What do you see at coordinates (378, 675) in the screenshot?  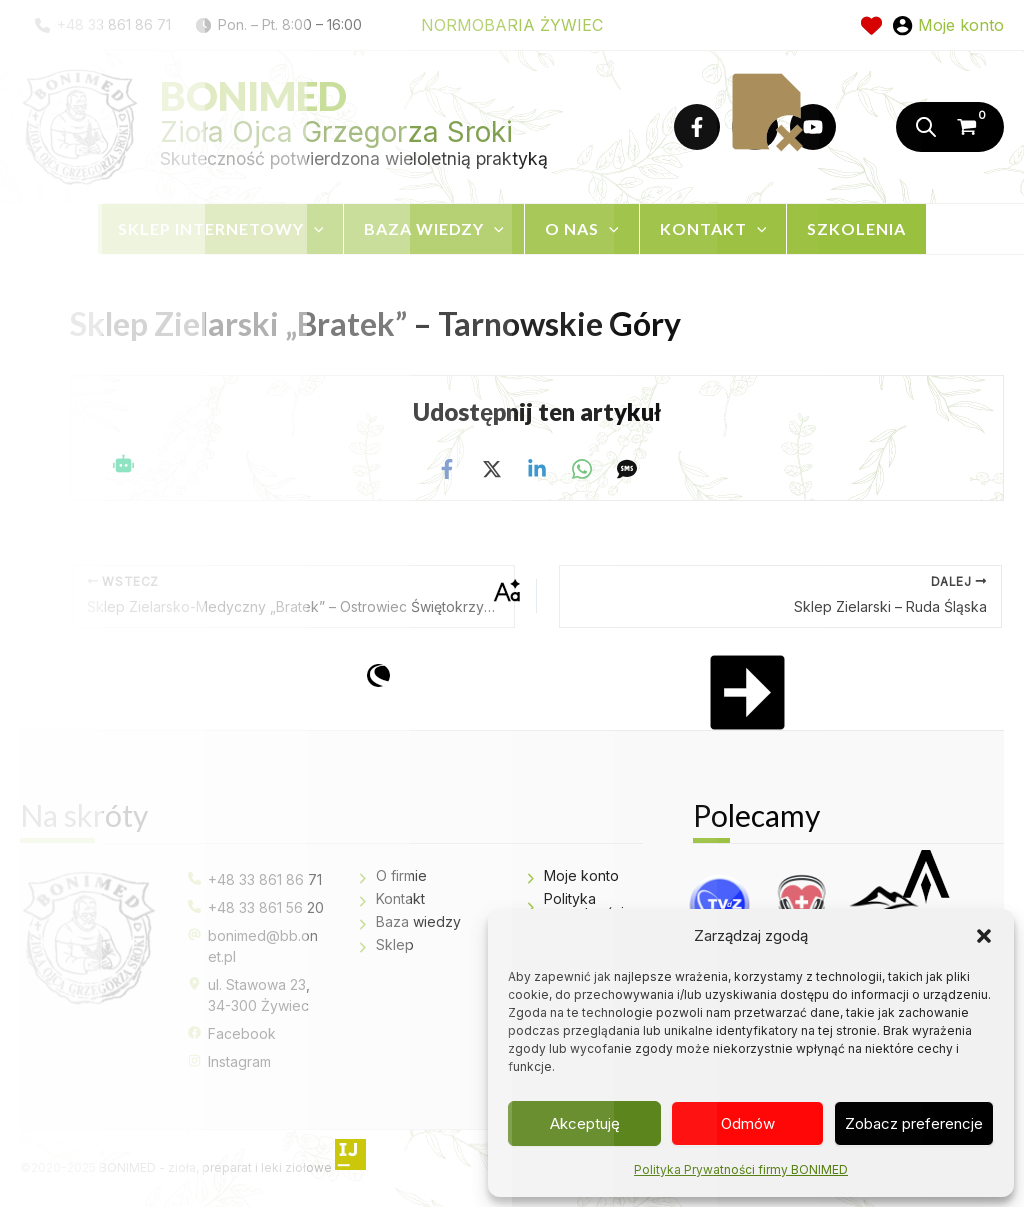 I see `celestron brand logo` at bounding box center [378, 675].